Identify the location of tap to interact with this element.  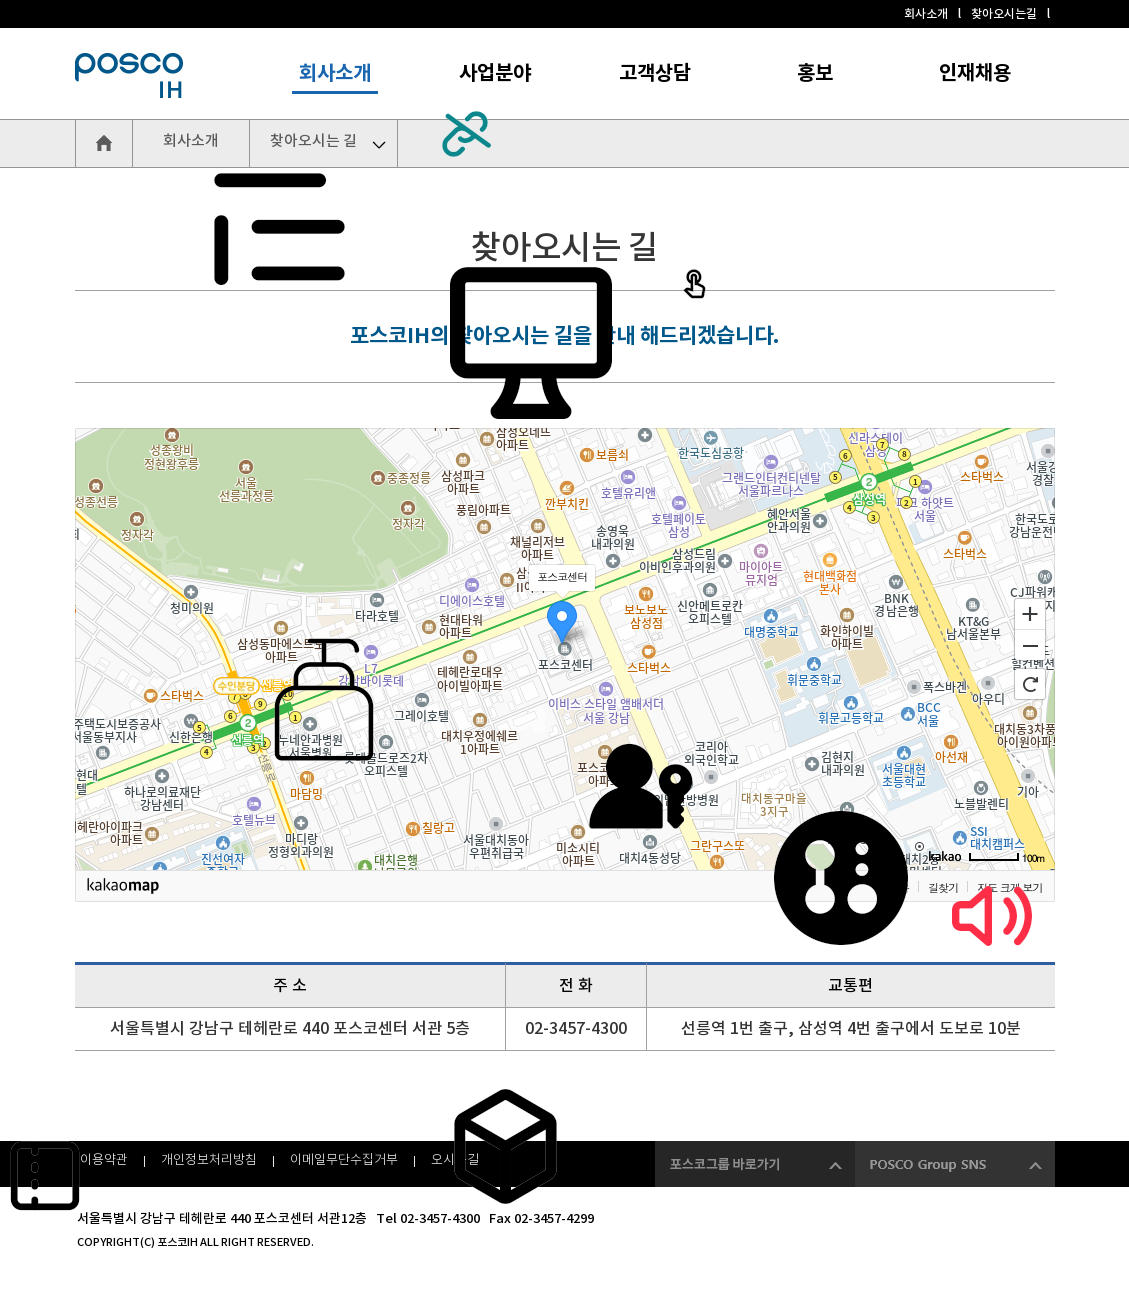
(694, 284).